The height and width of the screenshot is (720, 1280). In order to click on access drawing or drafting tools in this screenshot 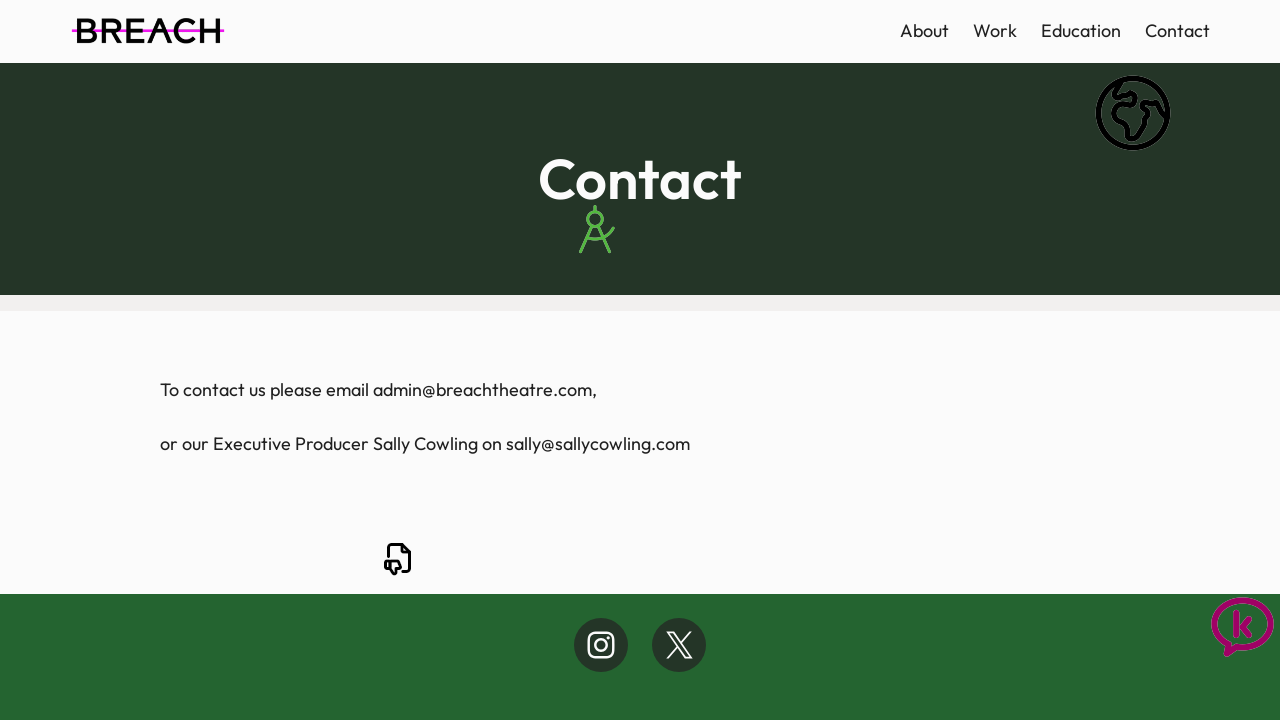, I will do `click(595, 230)`.